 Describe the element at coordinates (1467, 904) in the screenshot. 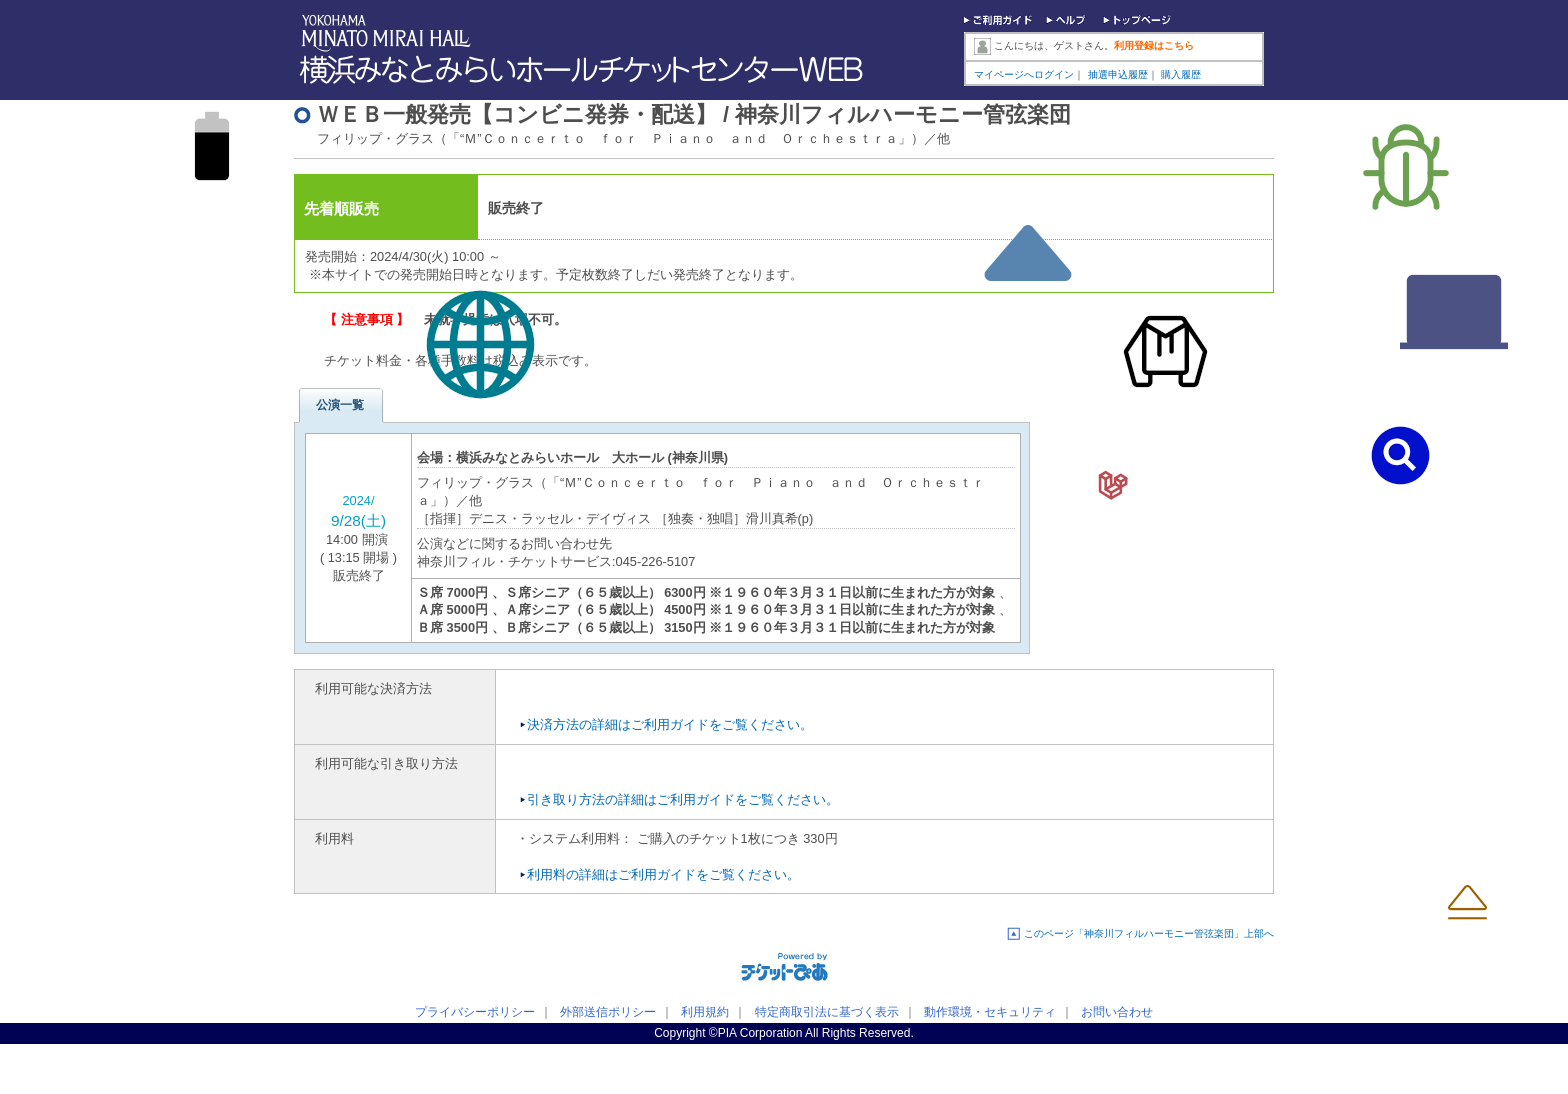

I see `eject media or disc` at that location.